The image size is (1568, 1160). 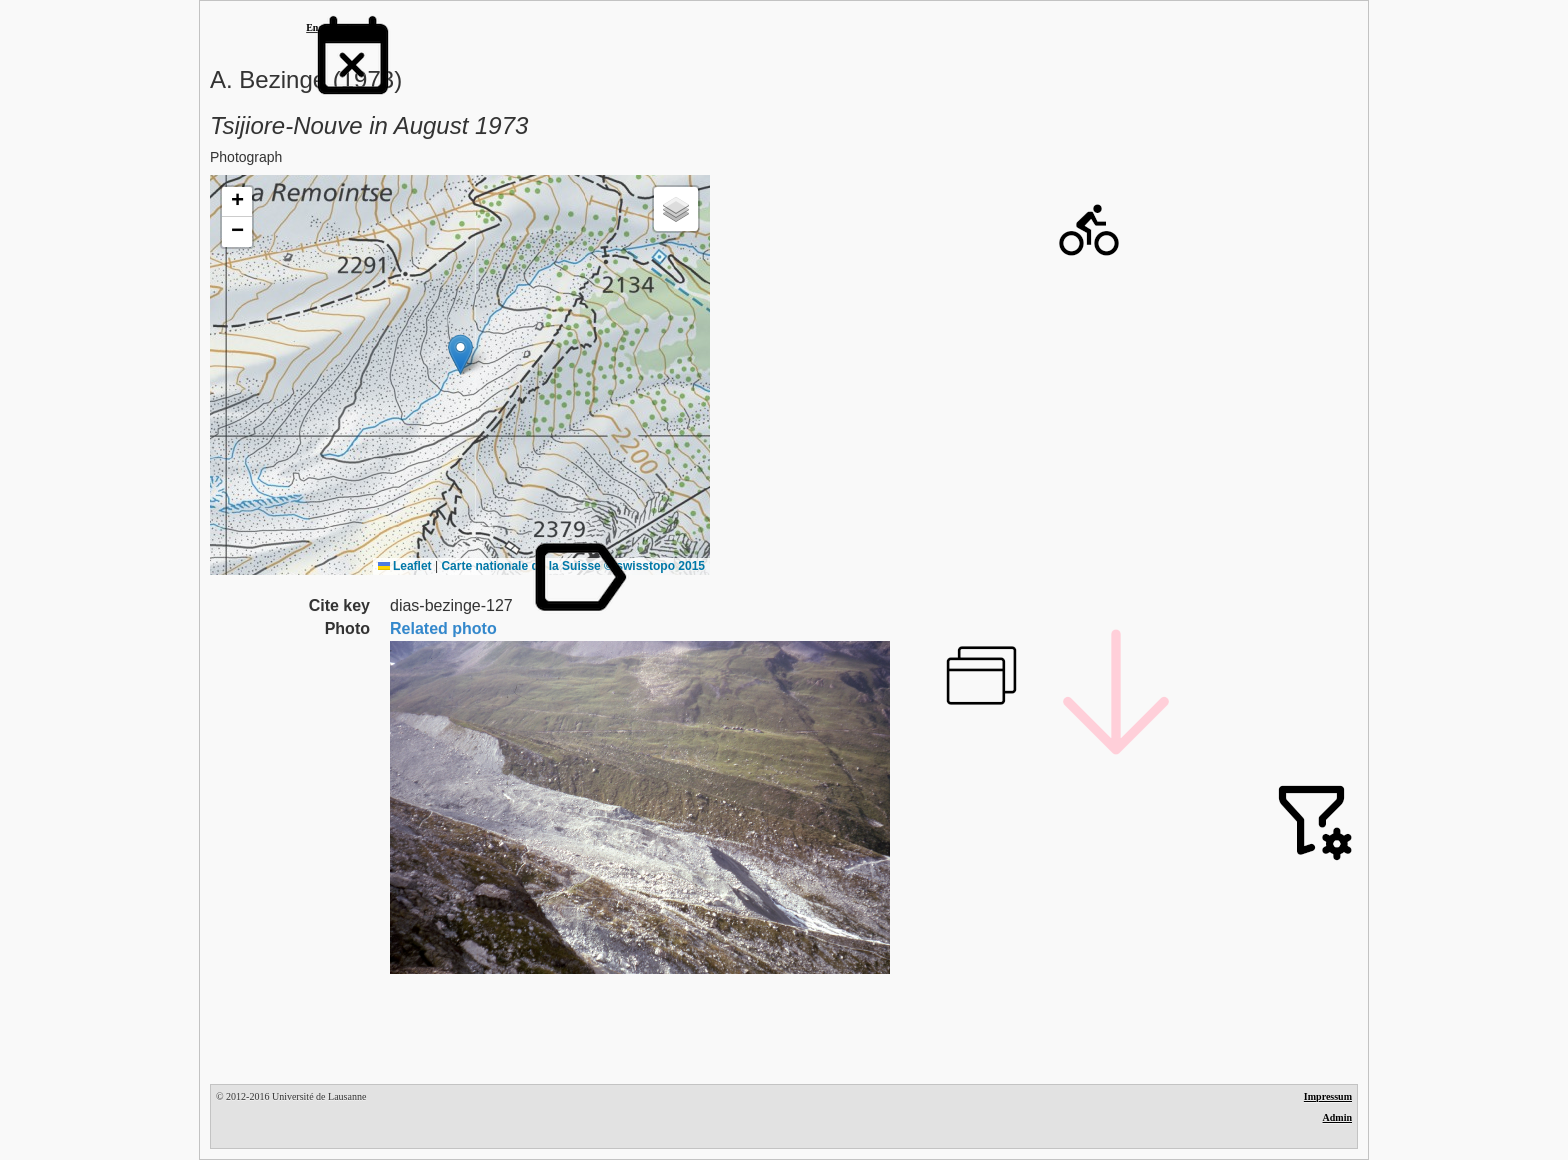 What do you see at coordinates (1311, 818) in the screenshot?
I see `configure filter settings` at bounding box center [1311, 818].